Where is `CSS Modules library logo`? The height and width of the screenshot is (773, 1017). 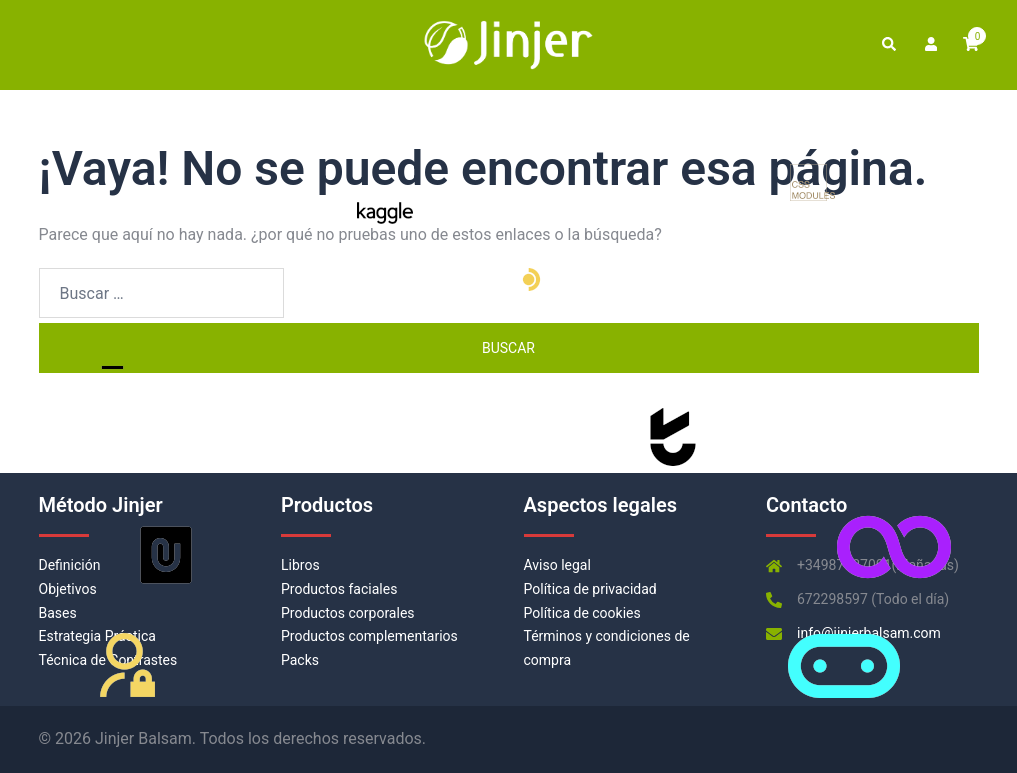 CSS Modules library logo is located at coordinates (812, 182).